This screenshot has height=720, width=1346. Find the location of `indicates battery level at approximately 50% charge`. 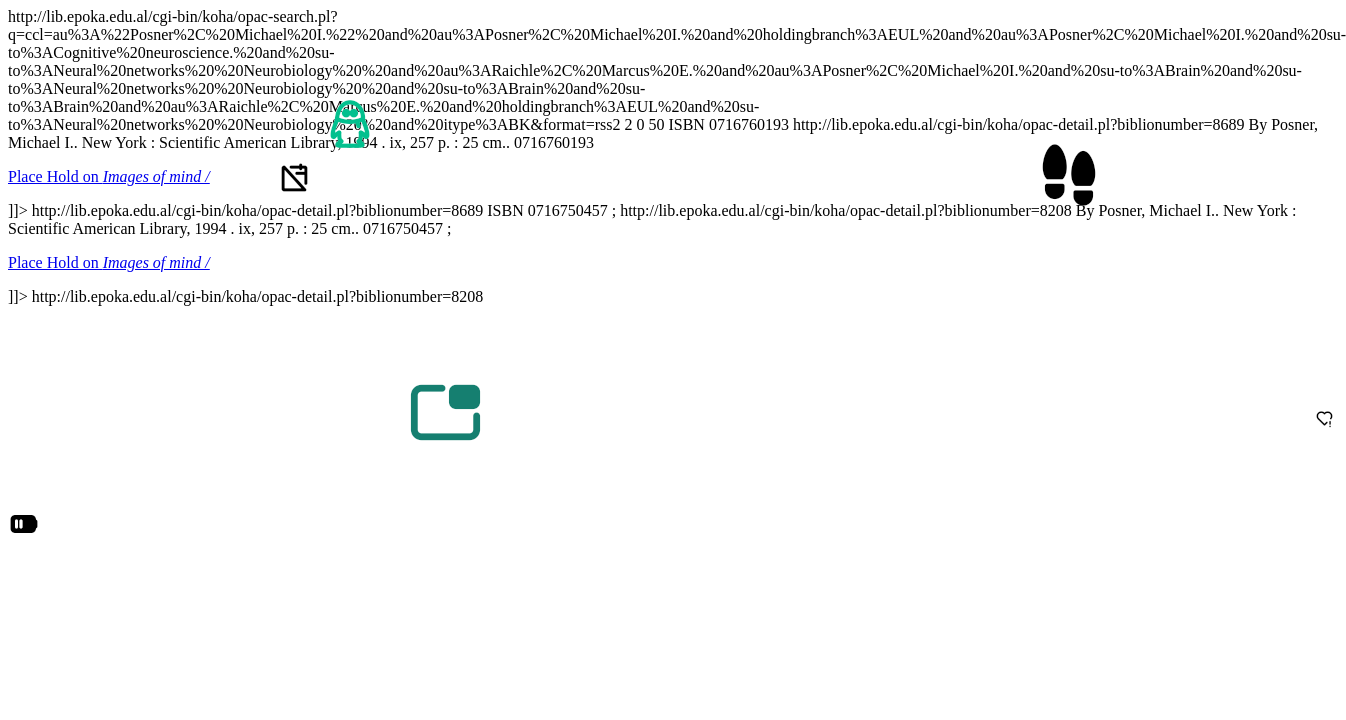

indicates battery level at approximately 50% charge is located at coordinates (24, 524).